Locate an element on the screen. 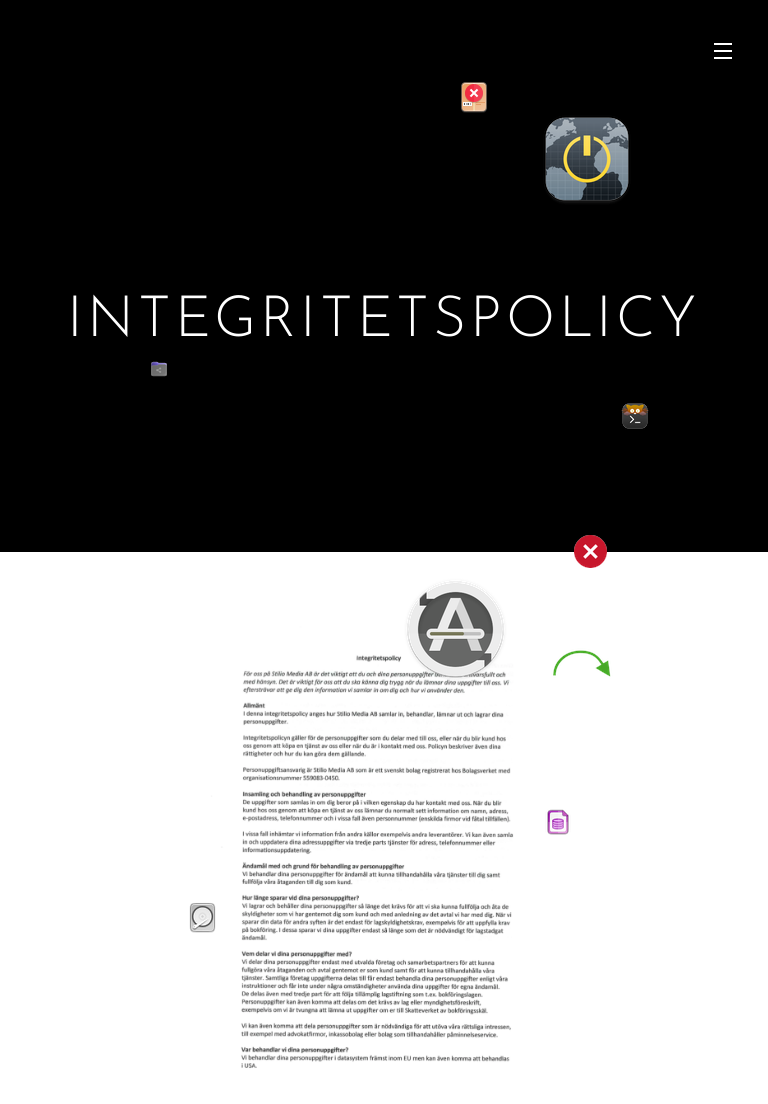 The width and height of the screenshot is (768, 1104). libreoffice base database file is located at coordinates (558, 822).